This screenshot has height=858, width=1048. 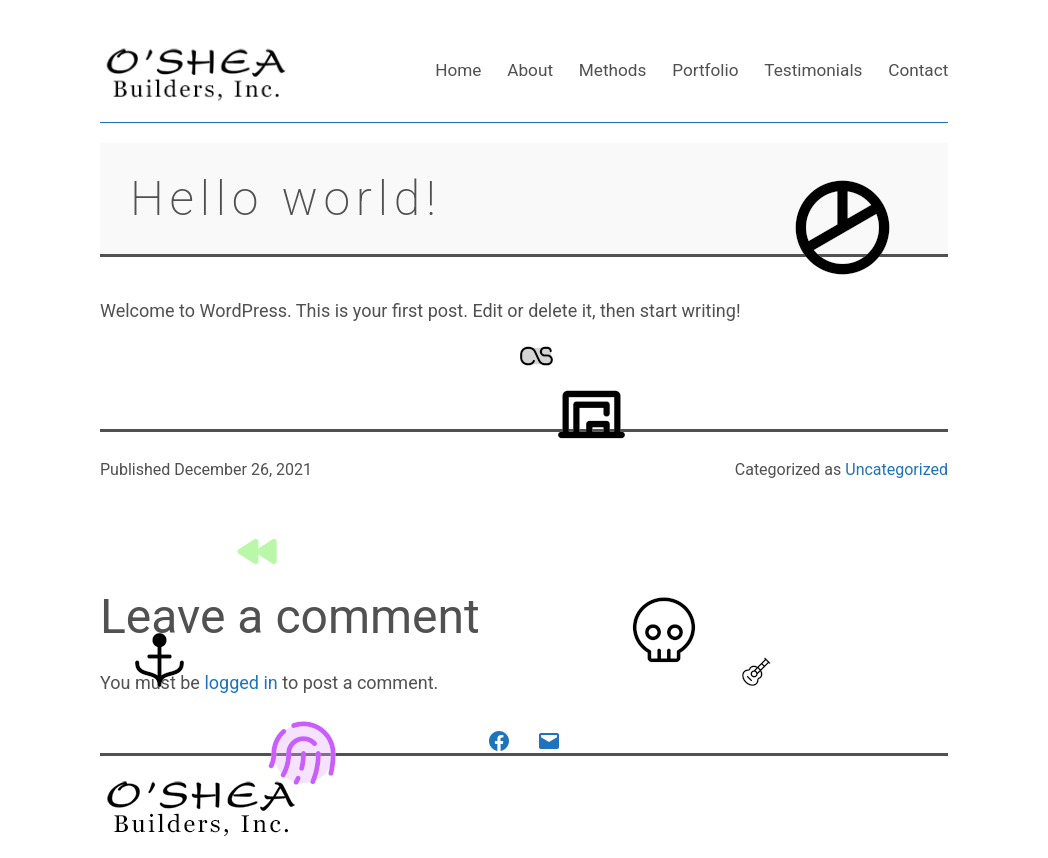 I want to click on rewind media playback, so click(x=258, y=551).